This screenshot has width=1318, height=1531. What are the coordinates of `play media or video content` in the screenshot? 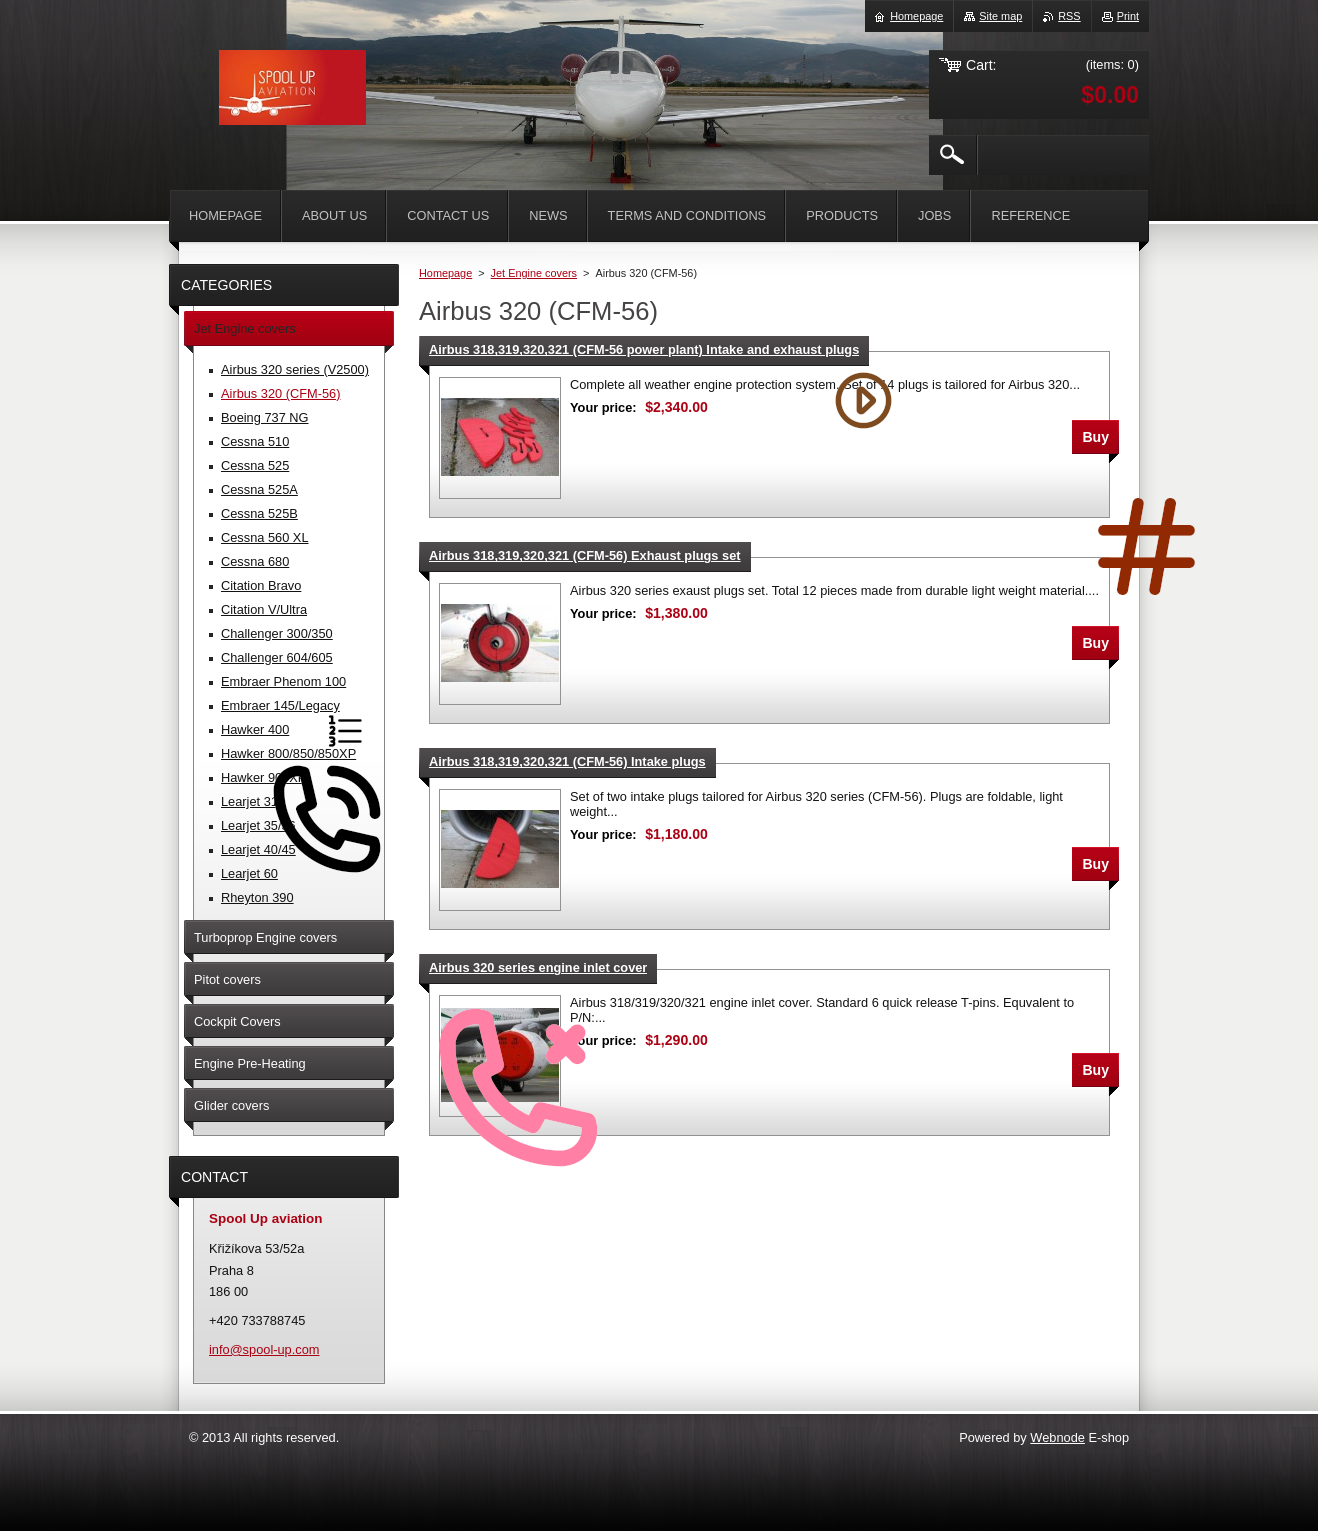 It's located at (863, 400).